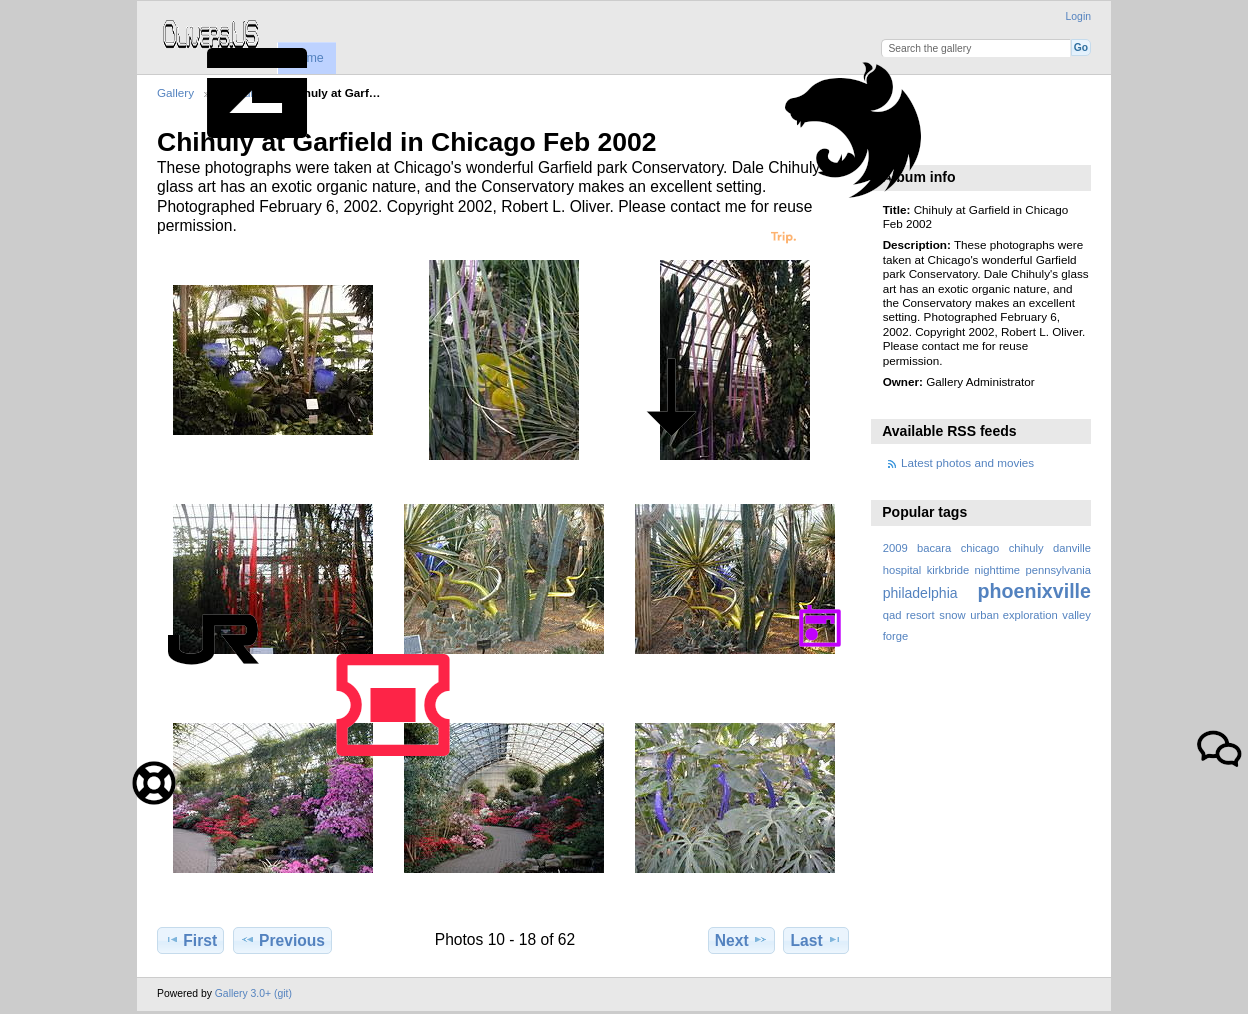 The width and height of the screenshot is (1248, 1014). Describe the element at coordinates (257, 93) in the screenshot. I see `request a refund for a transaction` at that location.